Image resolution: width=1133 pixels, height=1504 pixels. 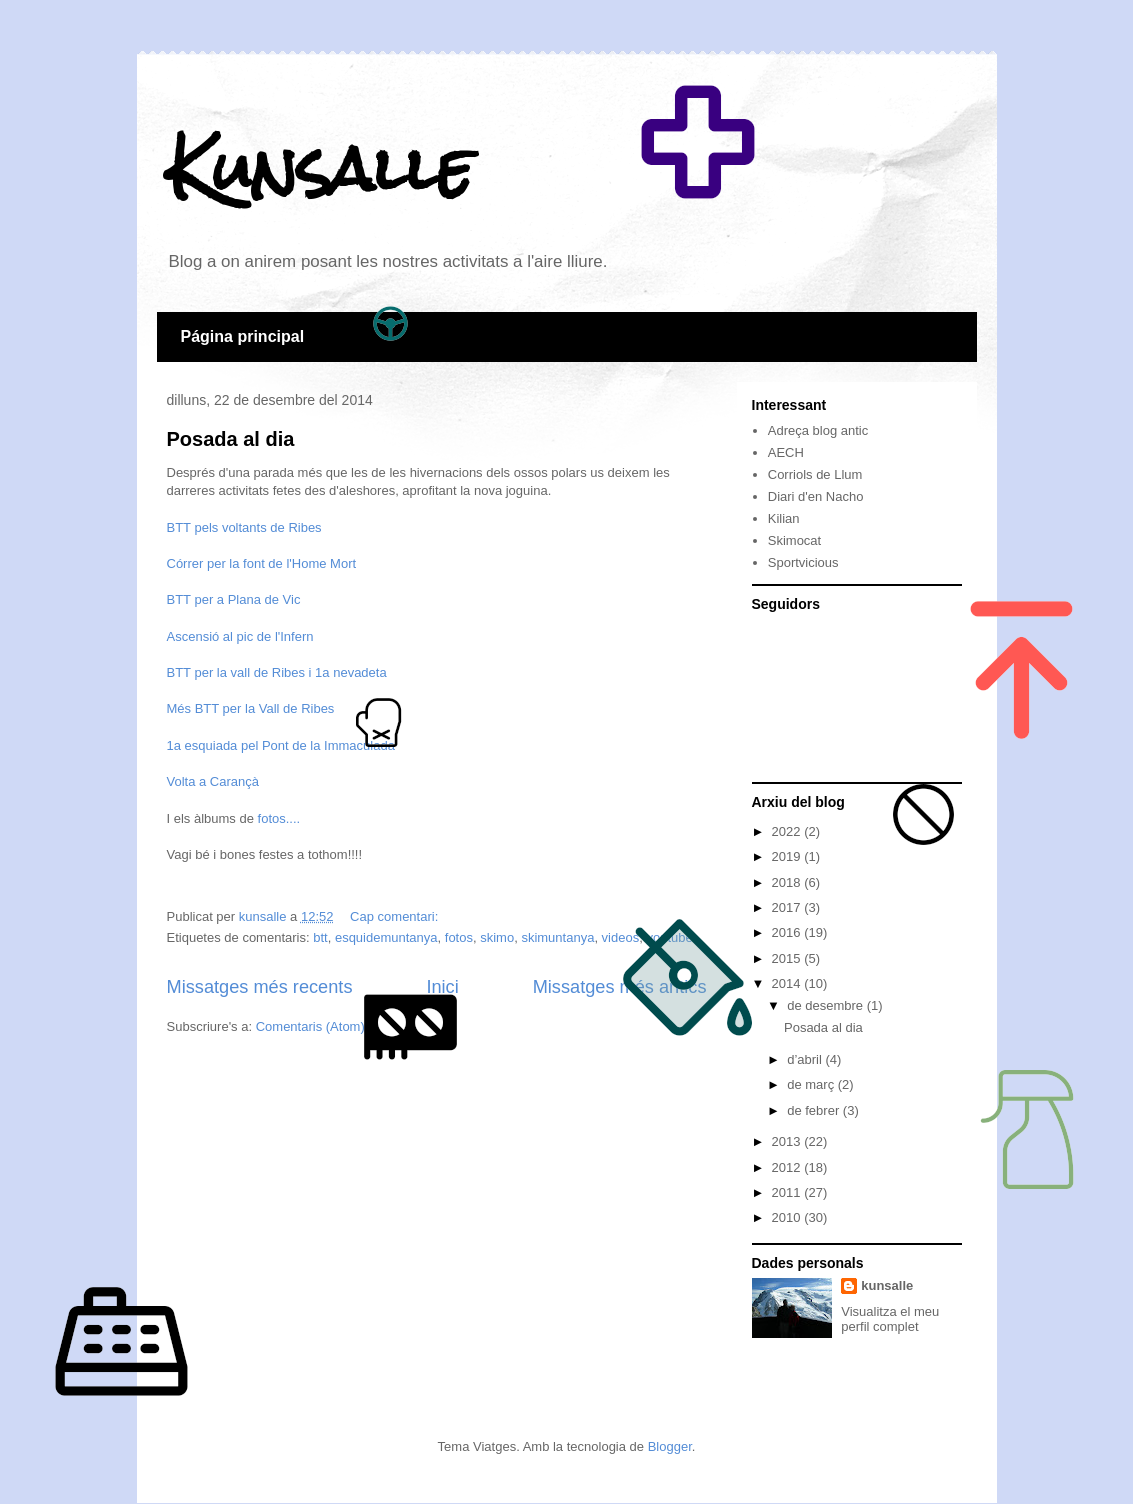 What do you see at coordinates (410, 1025) in the screenshot?
I see `view graphics card or GPU information` at bounding box center [410, 1025].